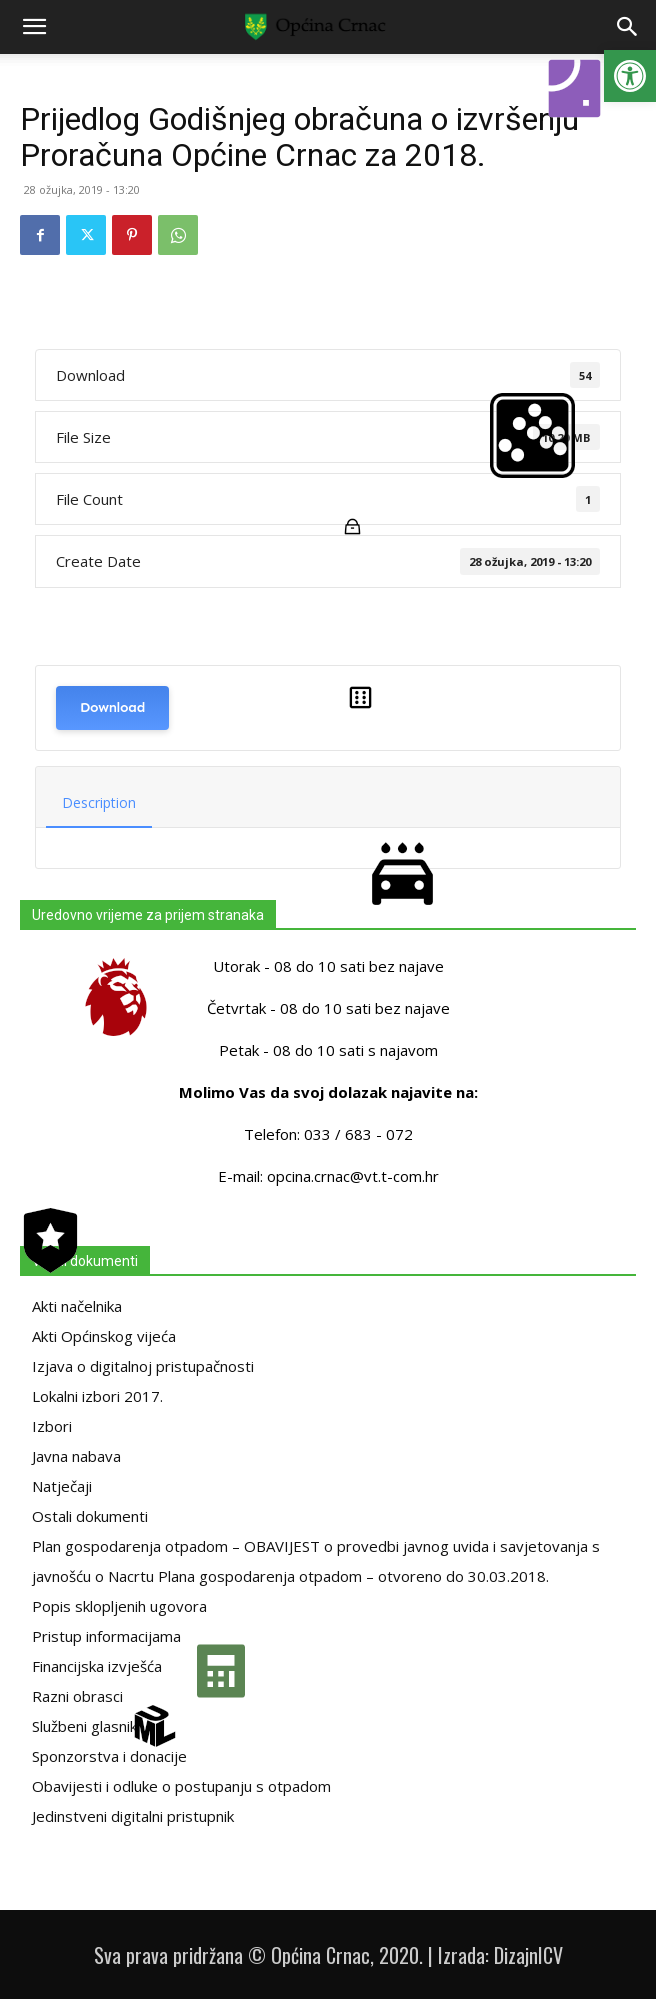 The height and width of the screenshot is (1999, 656). I want to click on open scilab application, so click(532, 435).